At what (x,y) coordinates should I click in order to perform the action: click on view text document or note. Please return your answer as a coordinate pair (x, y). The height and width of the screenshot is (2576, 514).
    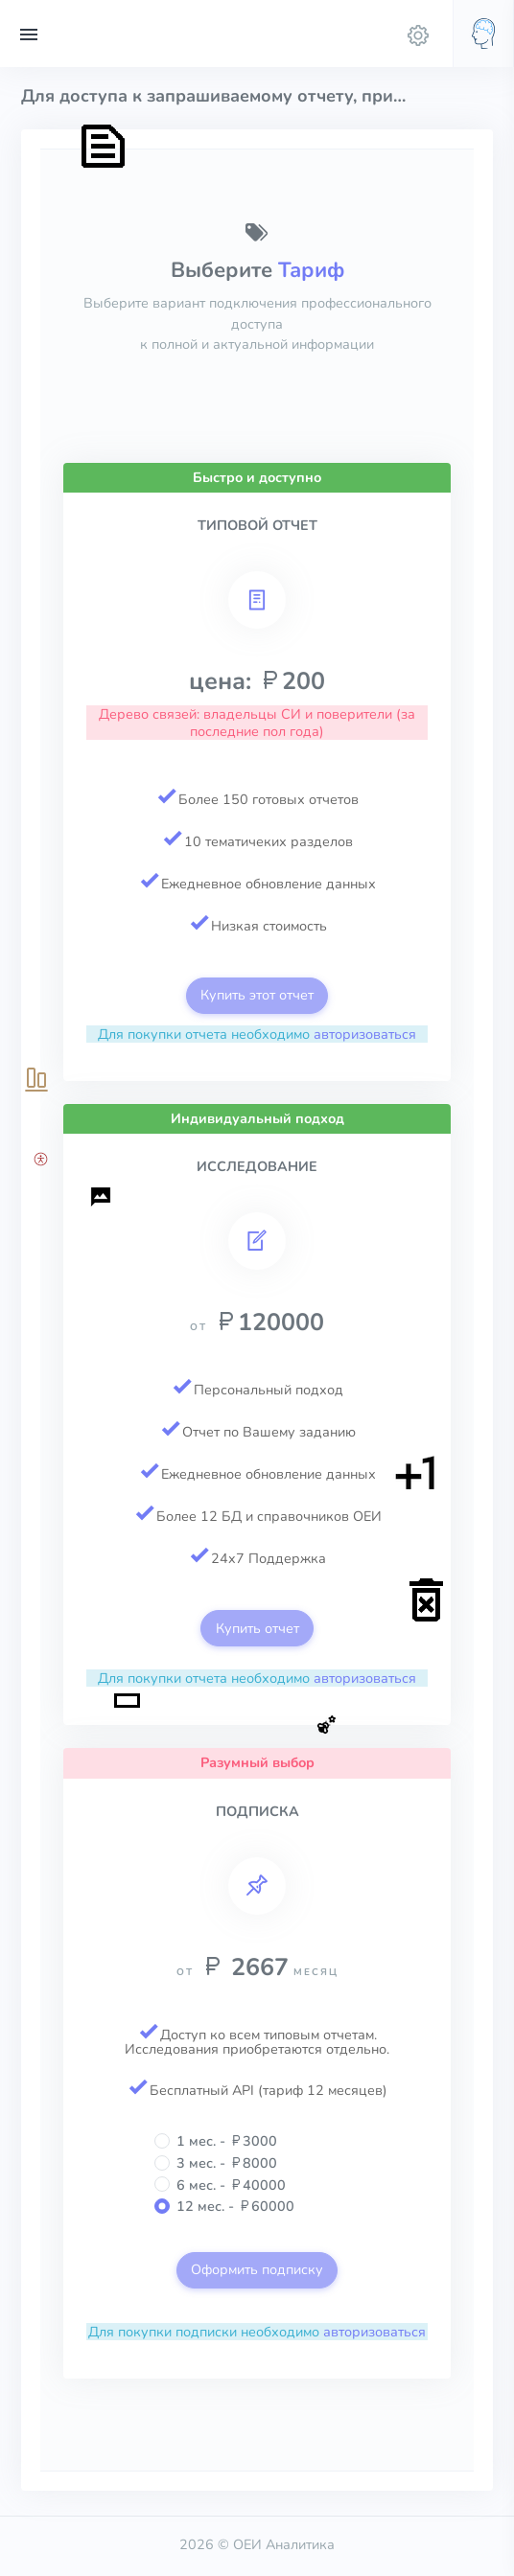
    Looking at the image, I should click on (103, 146).